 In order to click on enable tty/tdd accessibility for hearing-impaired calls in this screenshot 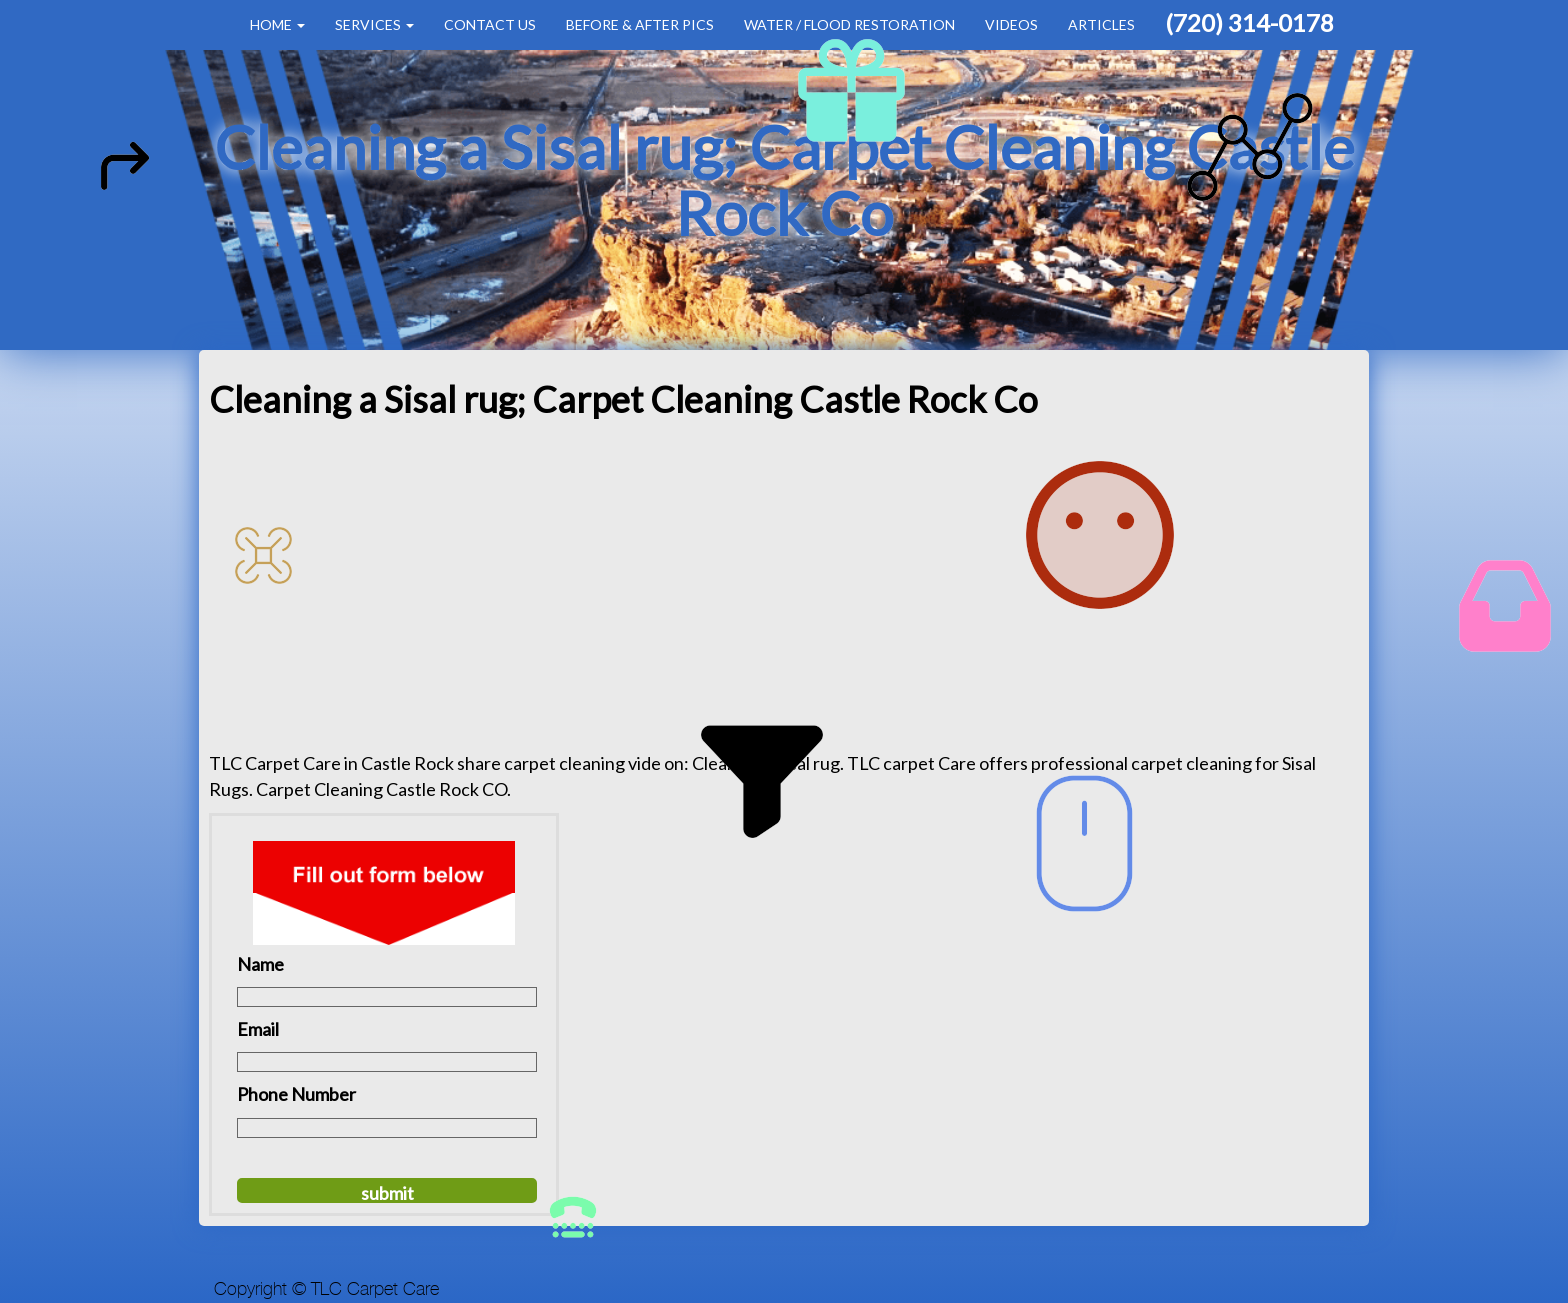, I will do `click(573, 1217)`.